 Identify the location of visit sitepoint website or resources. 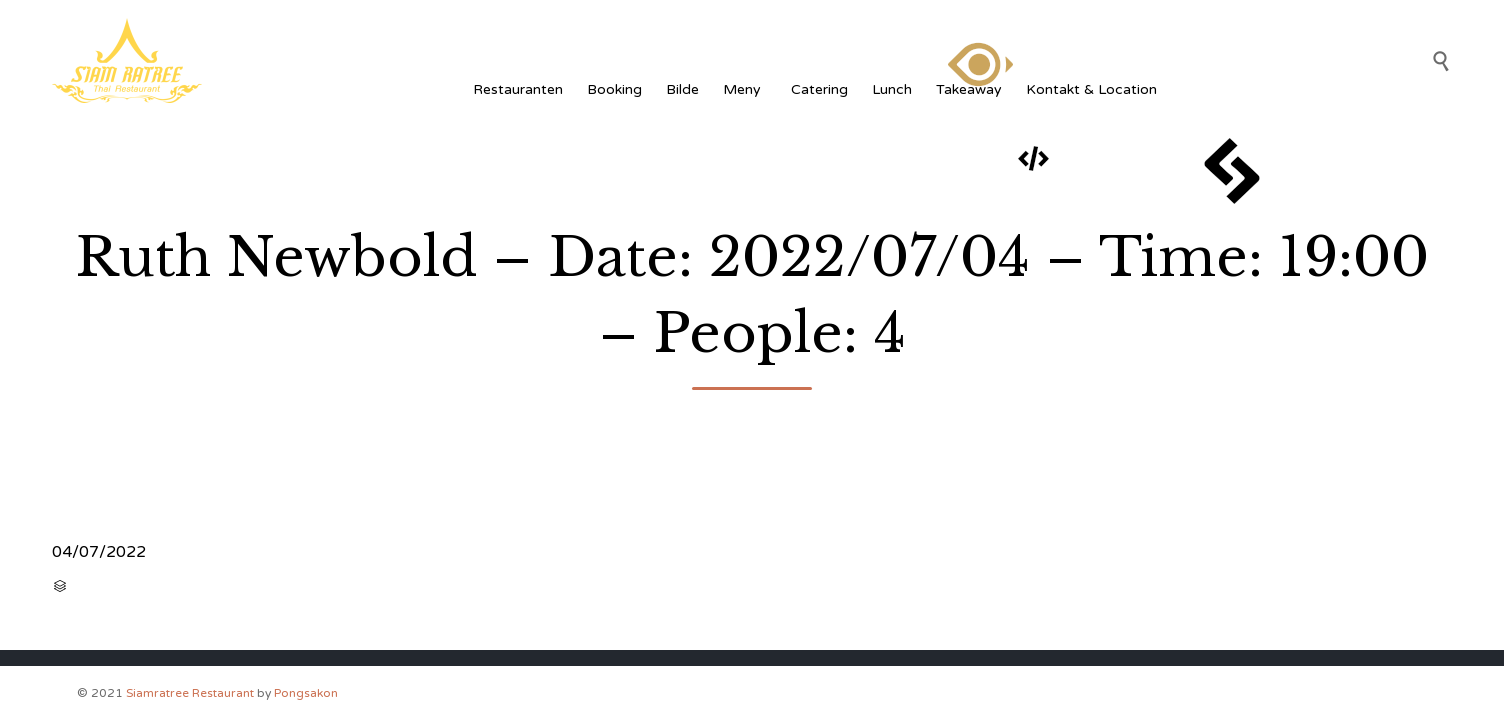
(1232, 171).